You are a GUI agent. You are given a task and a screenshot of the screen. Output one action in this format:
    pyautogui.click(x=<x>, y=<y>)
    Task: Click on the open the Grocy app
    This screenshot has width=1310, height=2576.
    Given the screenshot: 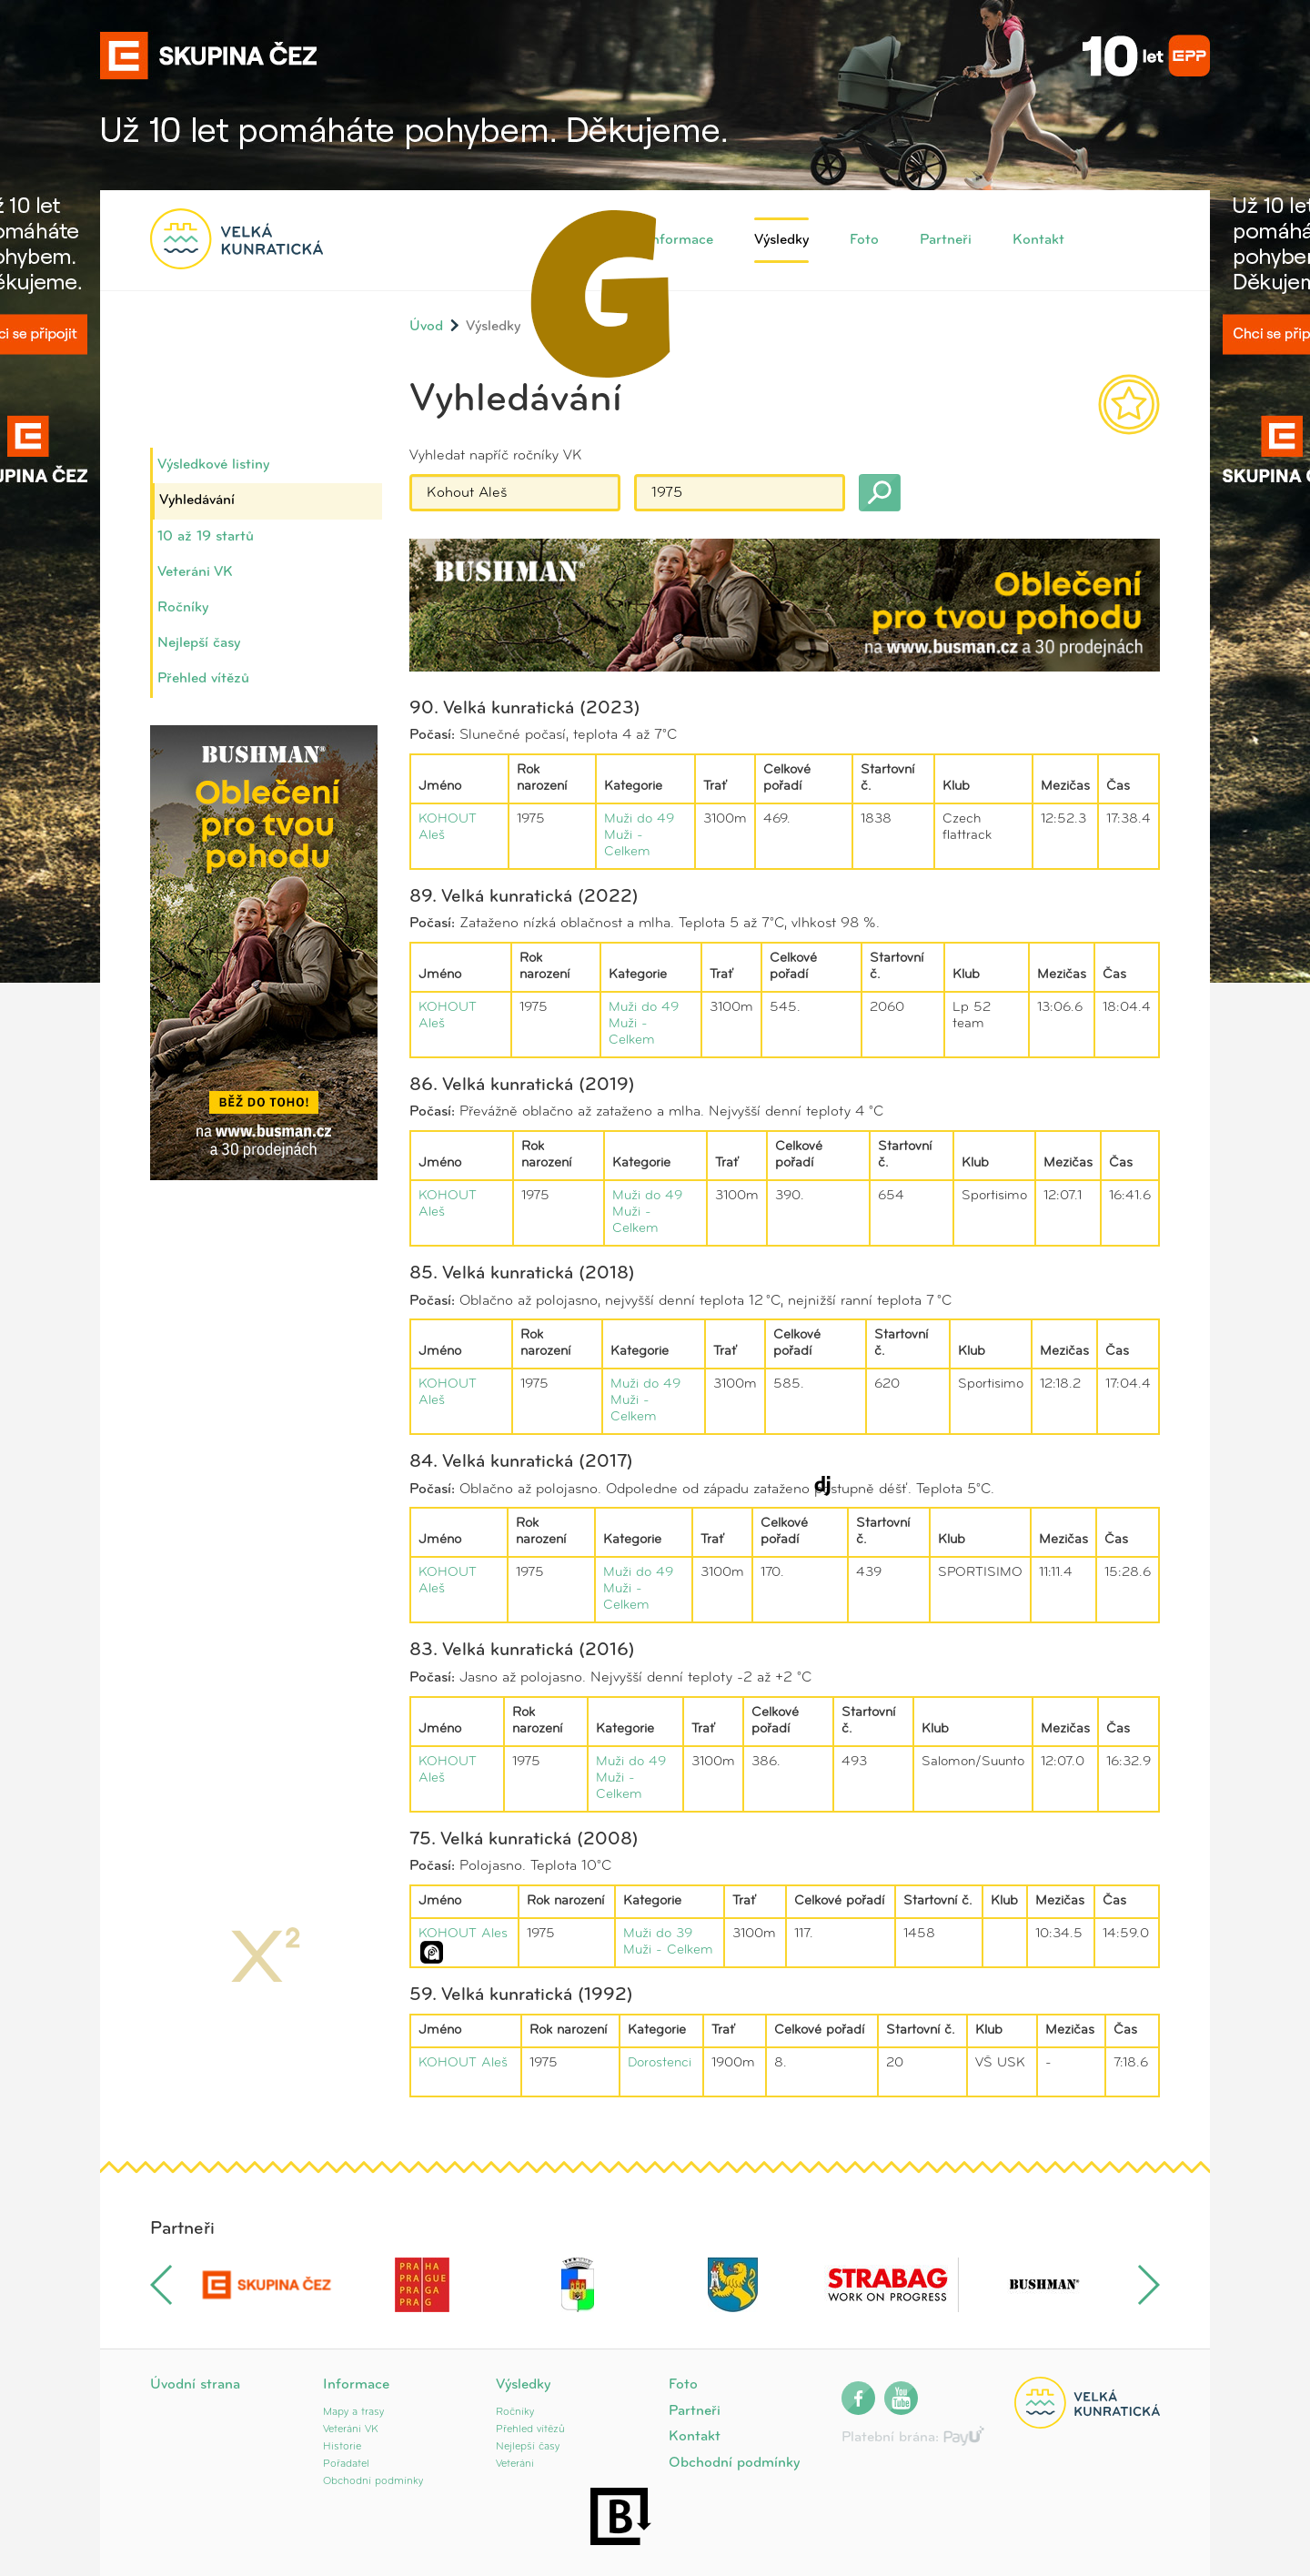 What is the action you would take?
    pyautogui.click(x=600, y=294)
    